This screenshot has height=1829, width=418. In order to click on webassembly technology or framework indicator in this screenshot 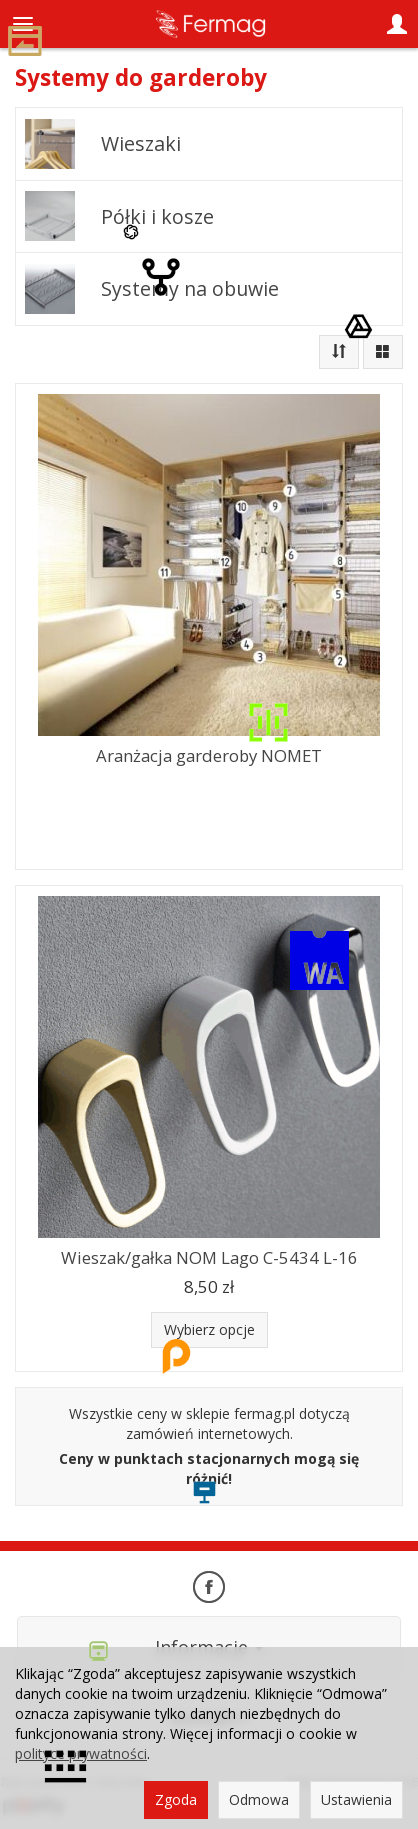, I will do `click(319, 960)`.